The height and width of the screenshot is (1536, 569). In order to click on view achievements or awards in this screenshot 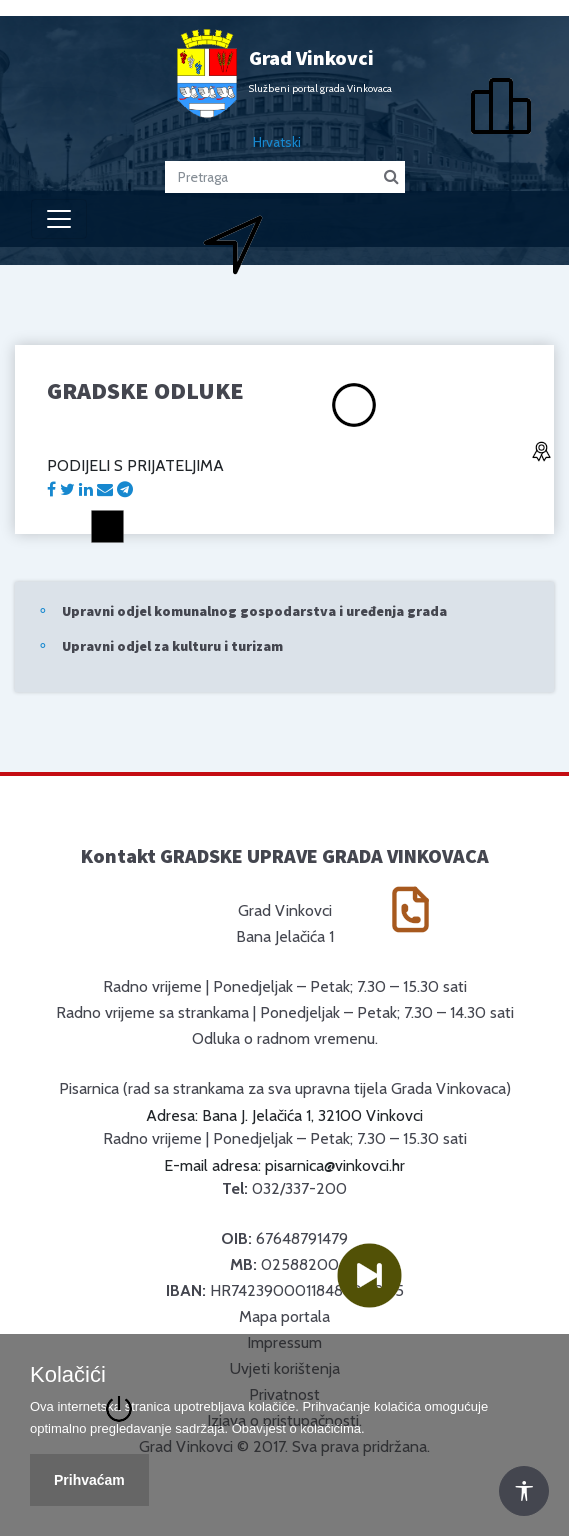, I will do `click(541, 451)`.